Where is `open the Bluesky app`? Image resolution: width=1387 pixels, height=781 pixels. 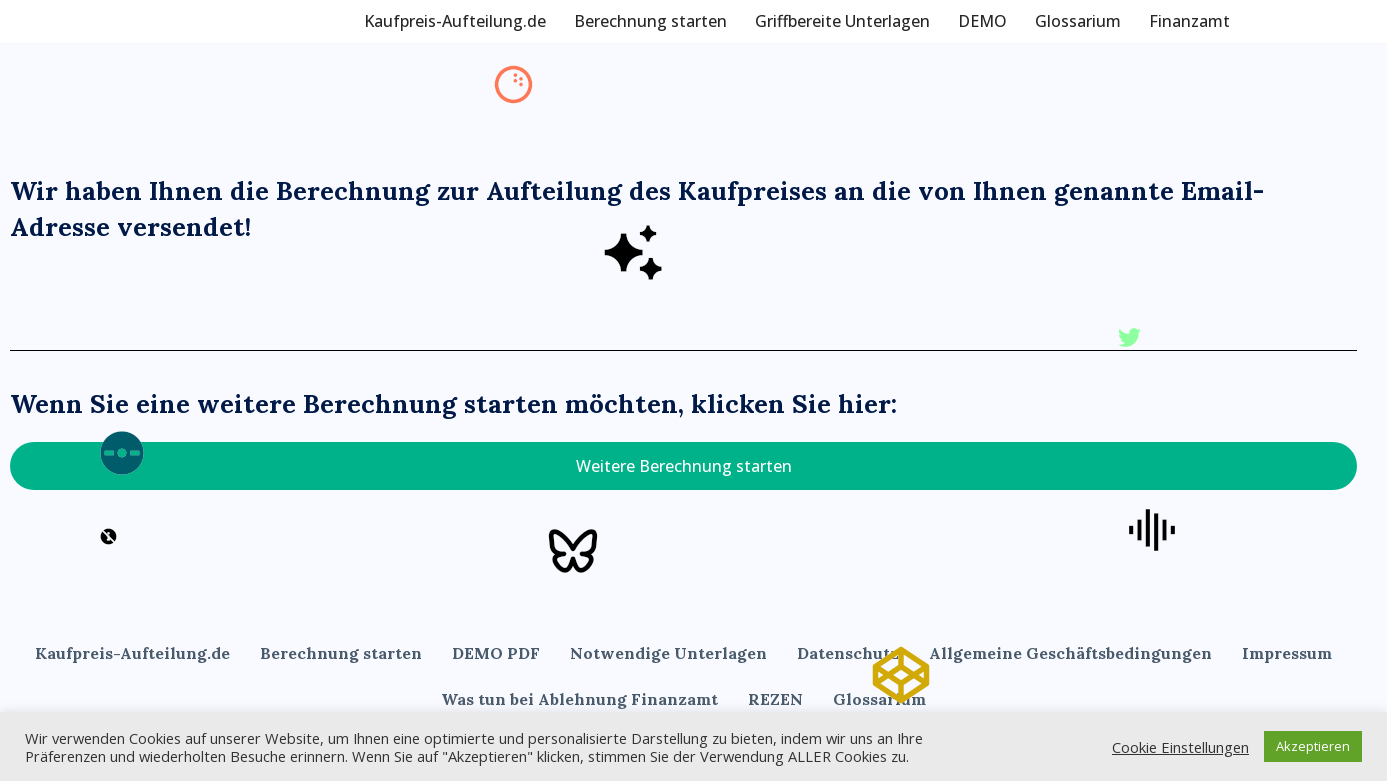 open the Bluesky app is located at coordinates (573, 550).